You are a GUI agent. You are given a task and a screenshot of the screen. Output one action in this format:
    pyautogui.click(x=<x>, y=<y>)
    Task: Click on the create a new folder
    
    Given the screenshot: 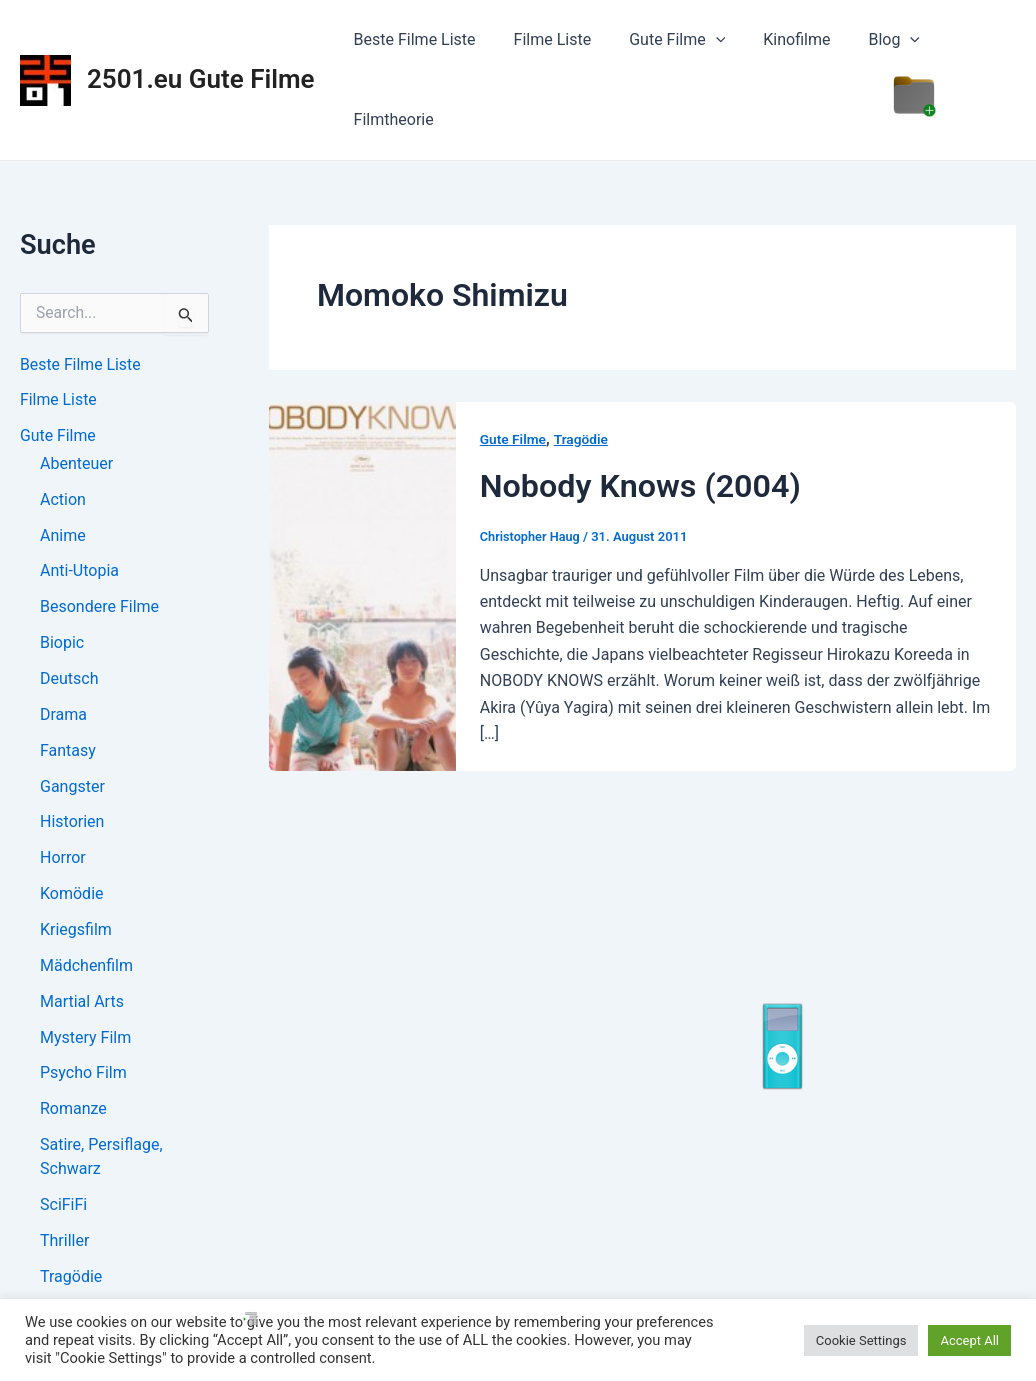 What is the action you would take?
    pyautogui.click(x=914, y=95)
    